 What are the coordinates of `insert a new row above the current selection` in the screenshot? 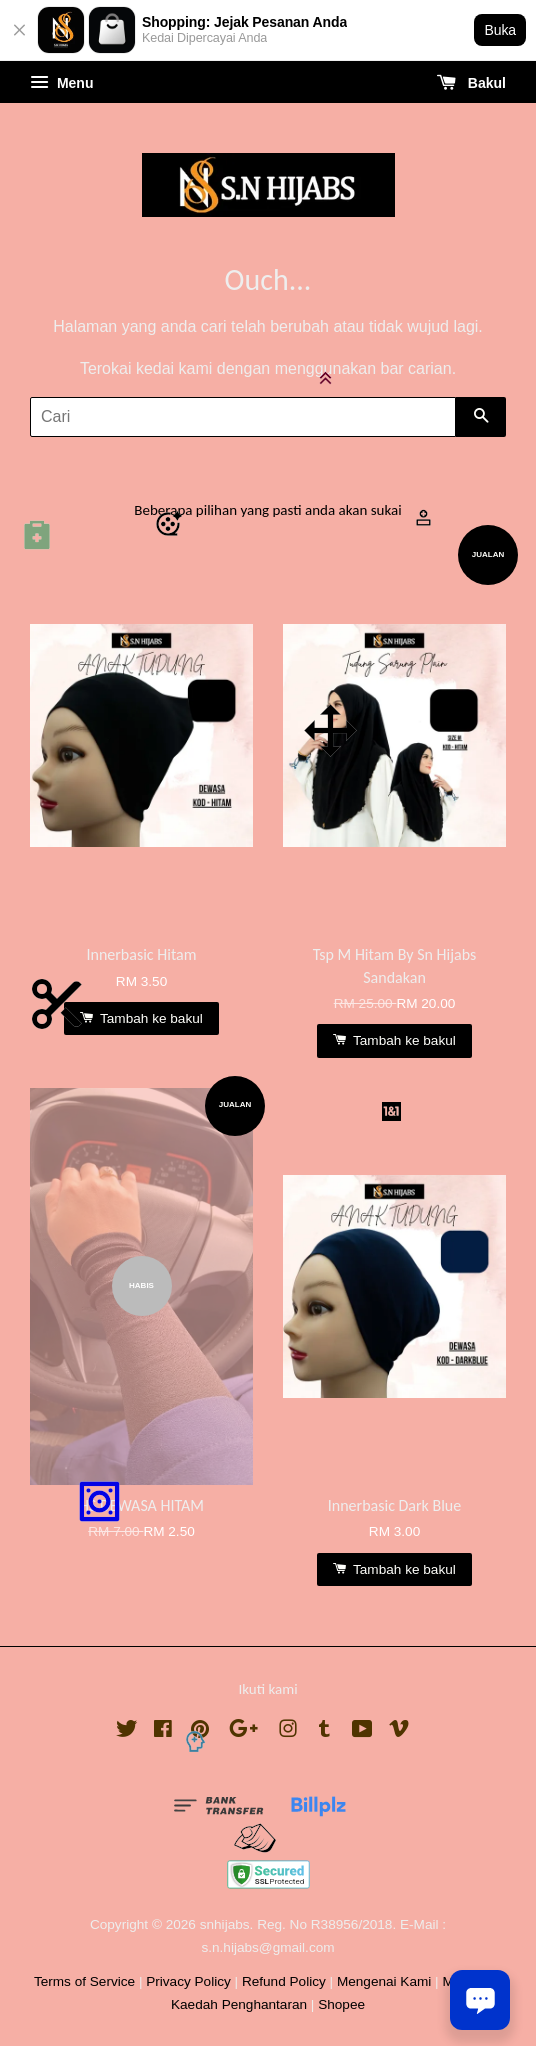 It's located at (423, 518).